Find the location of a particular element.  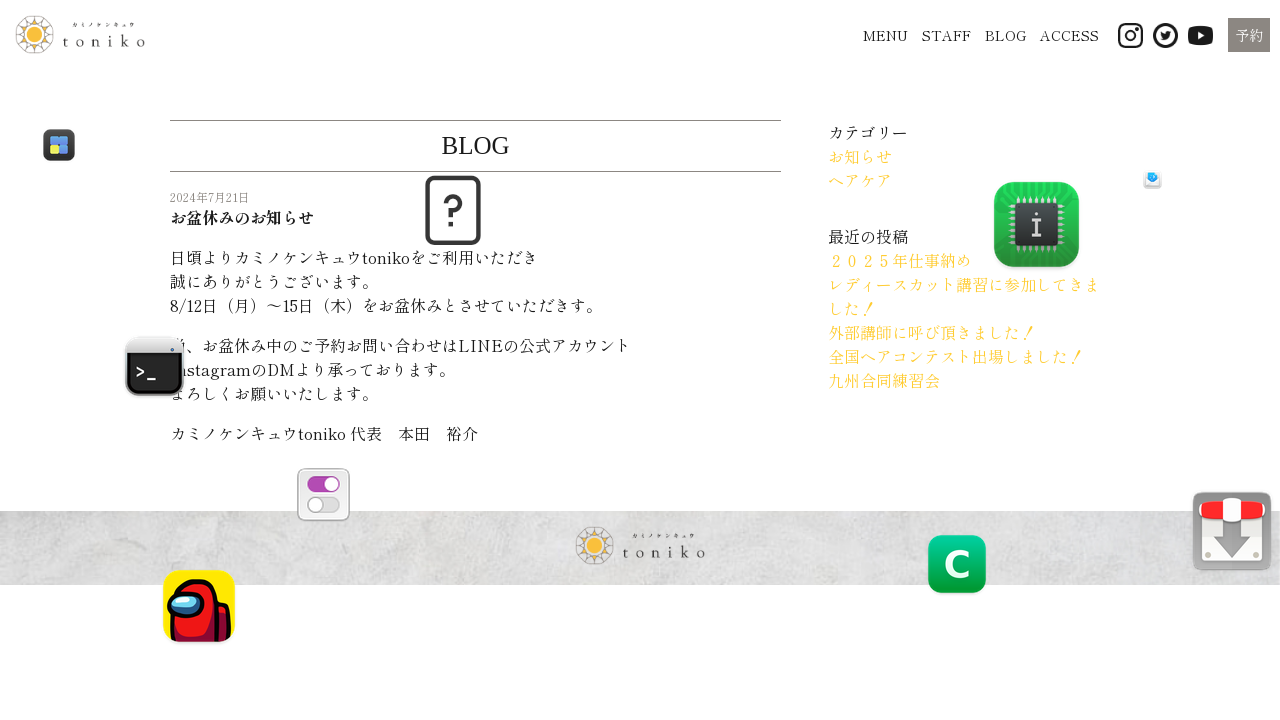

access help documentation is located at coordinates (453, 208).